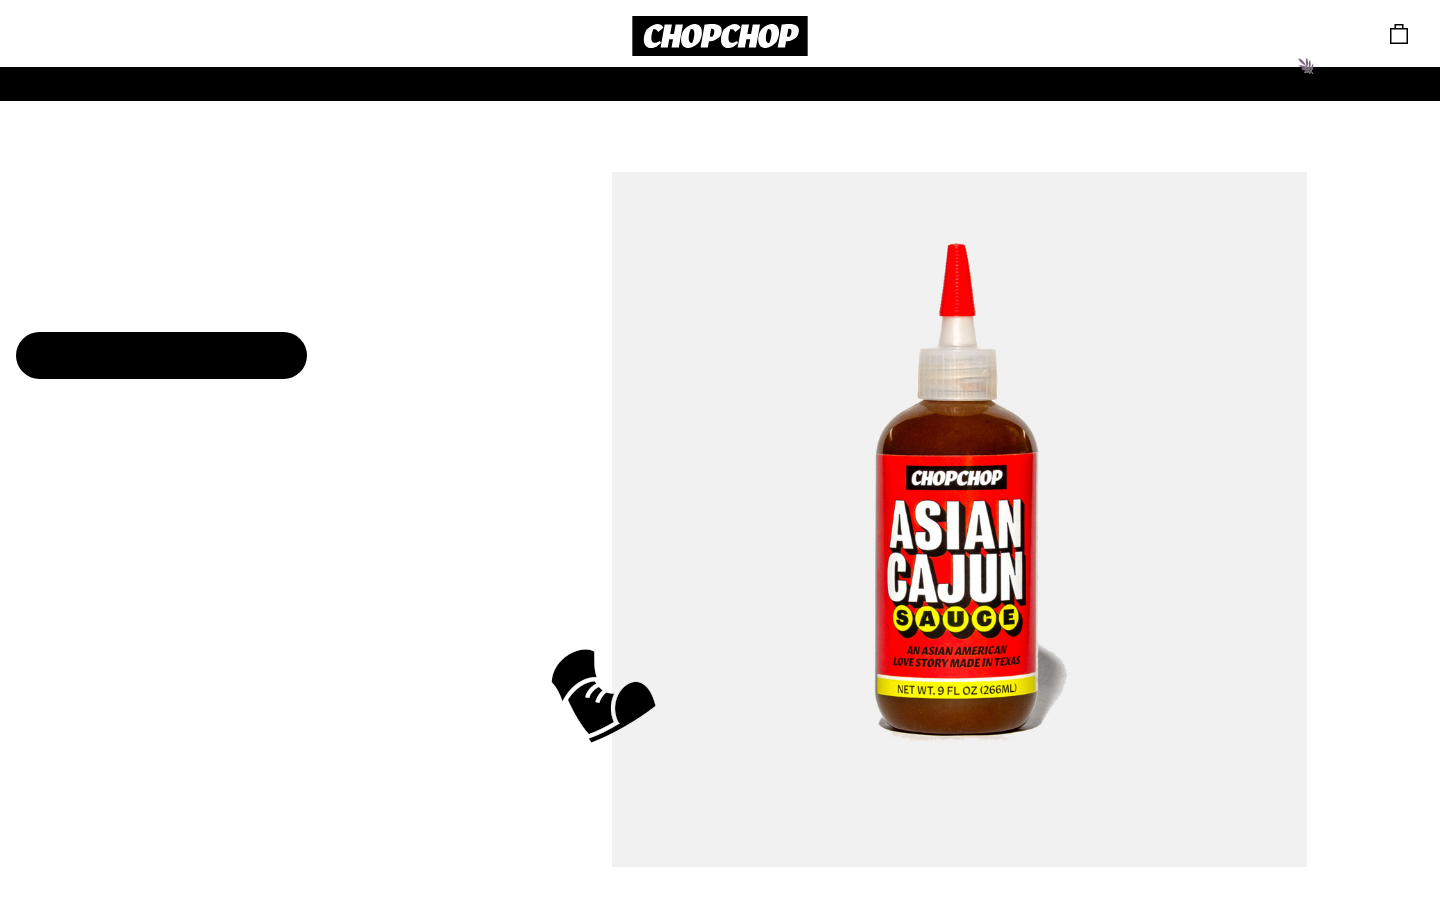 This screenshot has height=919, width=1440. Describe the element at coordinates (1306, 66) in the screenshot. I see `olive ingredient or food item in a cooking game` at that location.